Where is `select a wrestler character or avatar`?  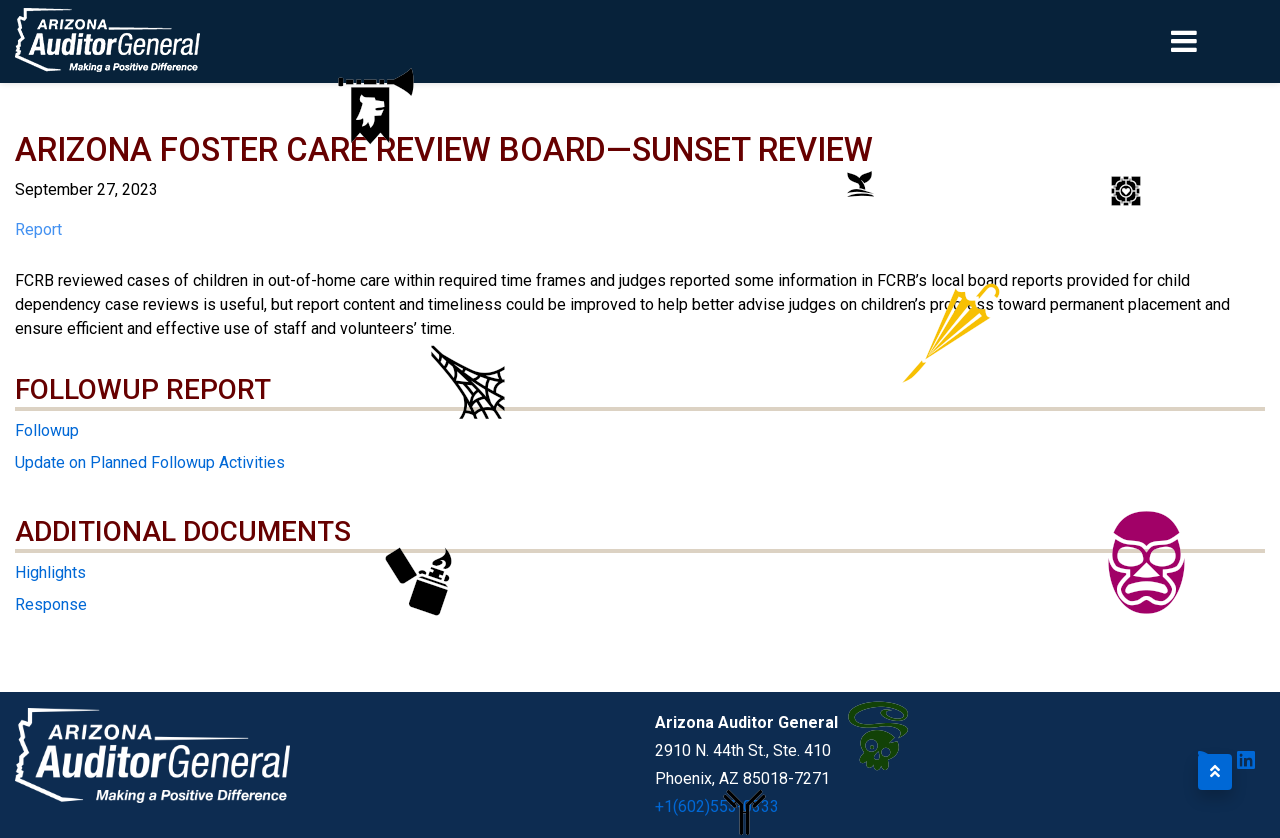 select a wrestler character or avatar is located at coordinates (1146, 562).